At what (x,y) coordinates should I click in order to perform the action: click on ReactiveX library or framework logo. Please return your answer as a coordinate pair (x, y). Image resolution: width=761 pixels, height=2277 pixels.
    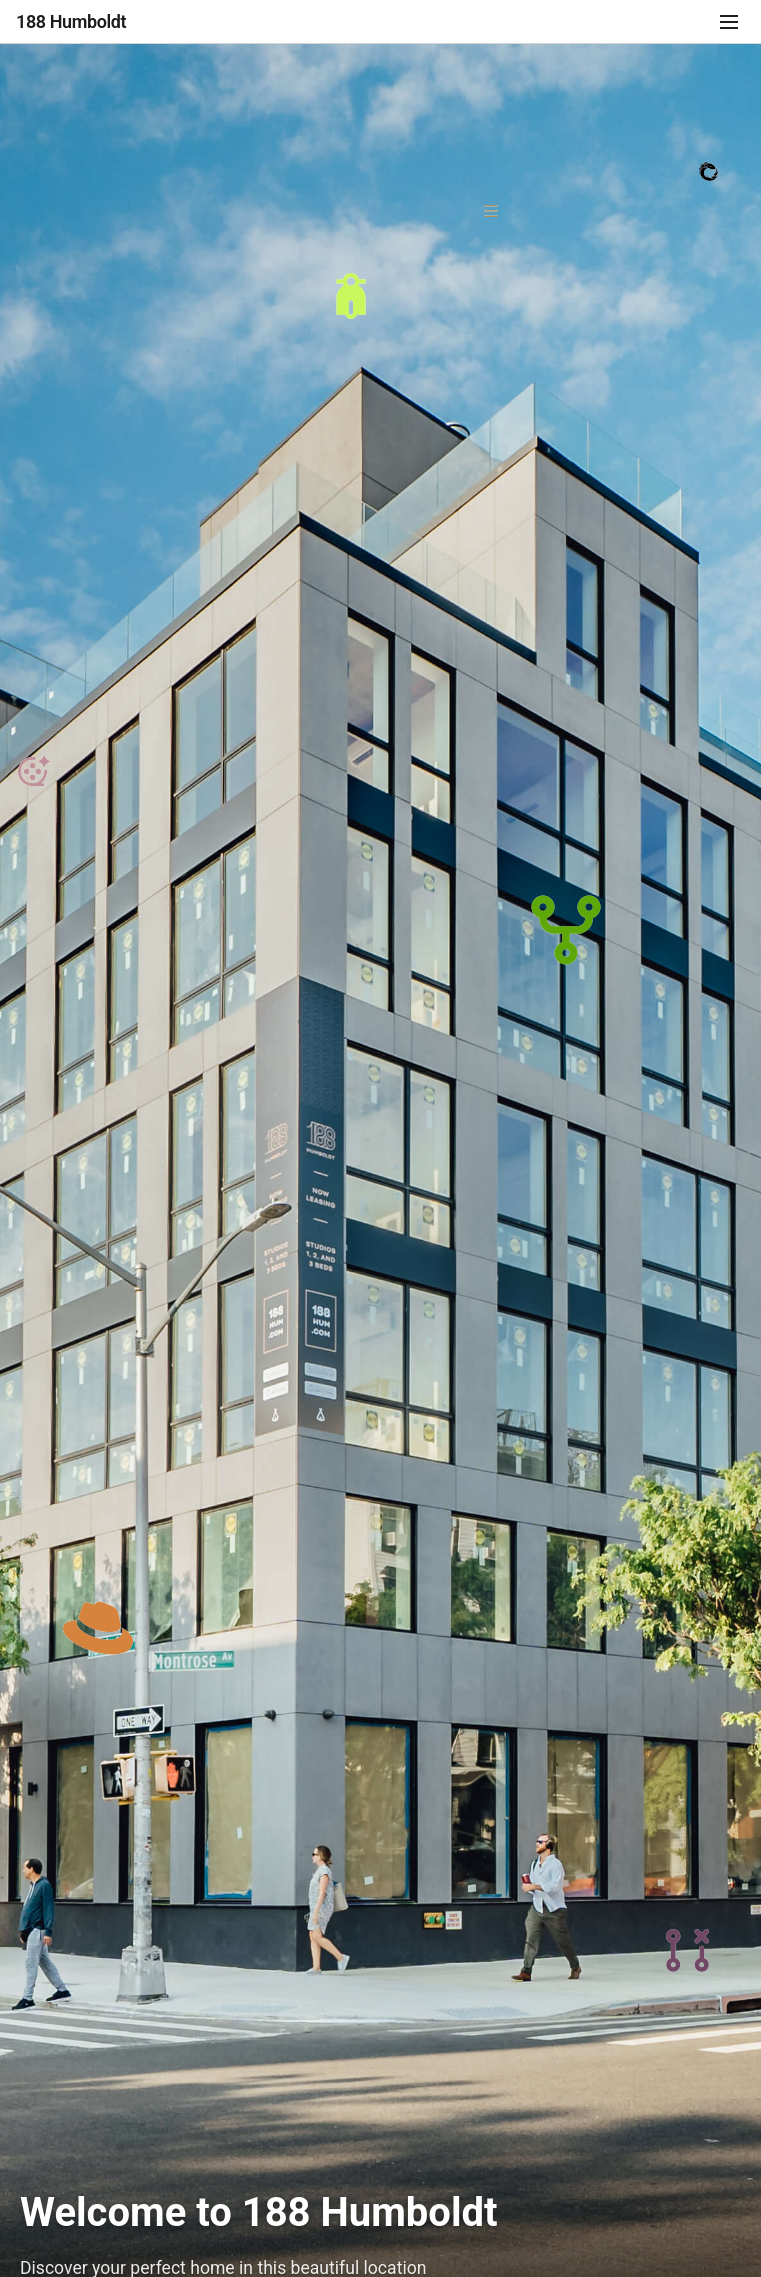
    Looking at the image, I should click on (708, 171).